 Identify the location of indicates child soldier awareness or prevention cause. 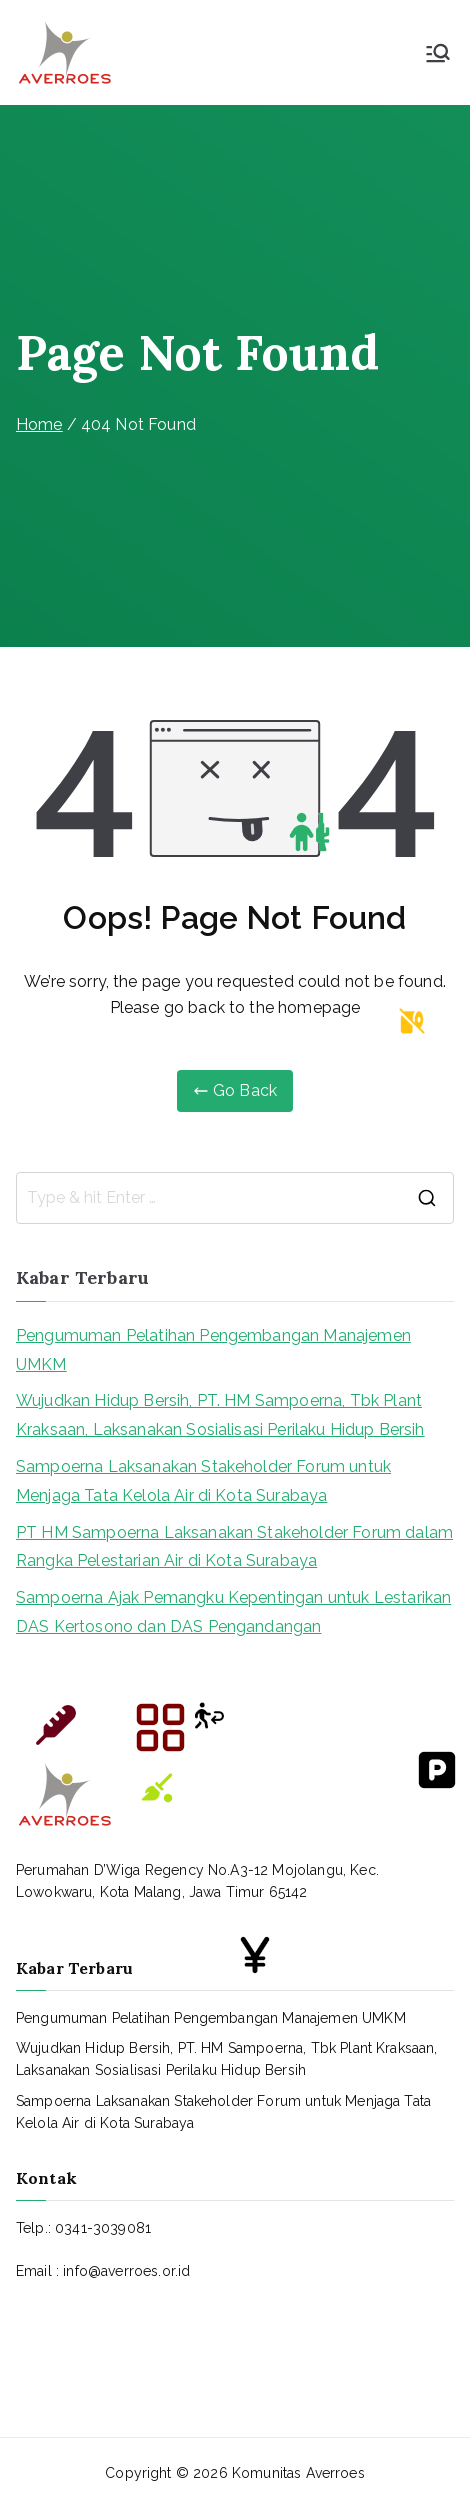
(310, 832).